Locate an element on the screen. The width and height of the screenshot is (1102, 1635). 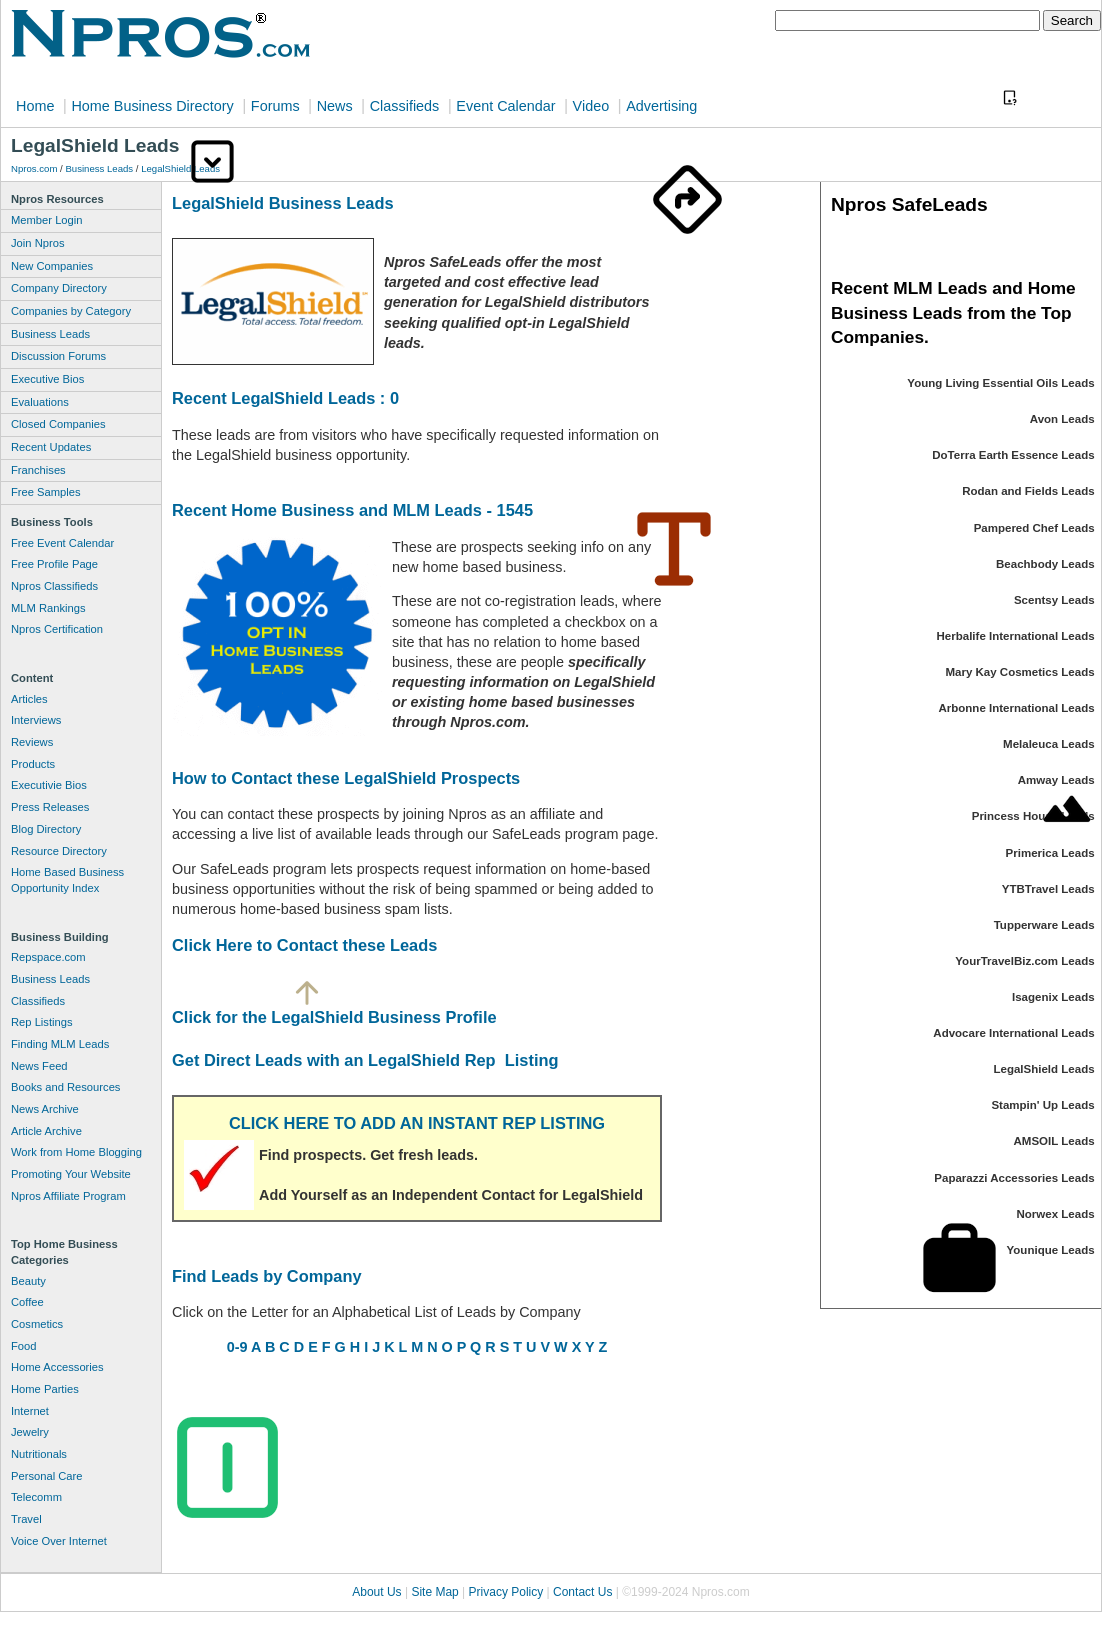
view landscape or nature photos is located at coordinates (1067, 808).